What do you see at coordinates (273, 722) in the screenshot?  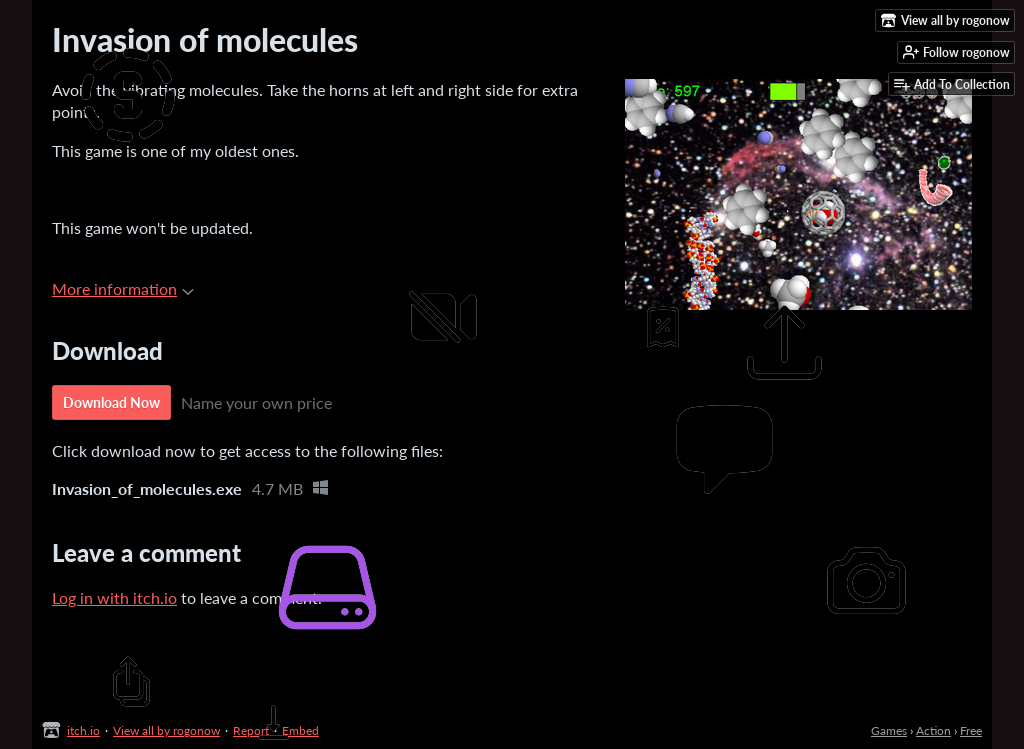 I see `align content to the bottom edge` at bounding box center [273, 722].